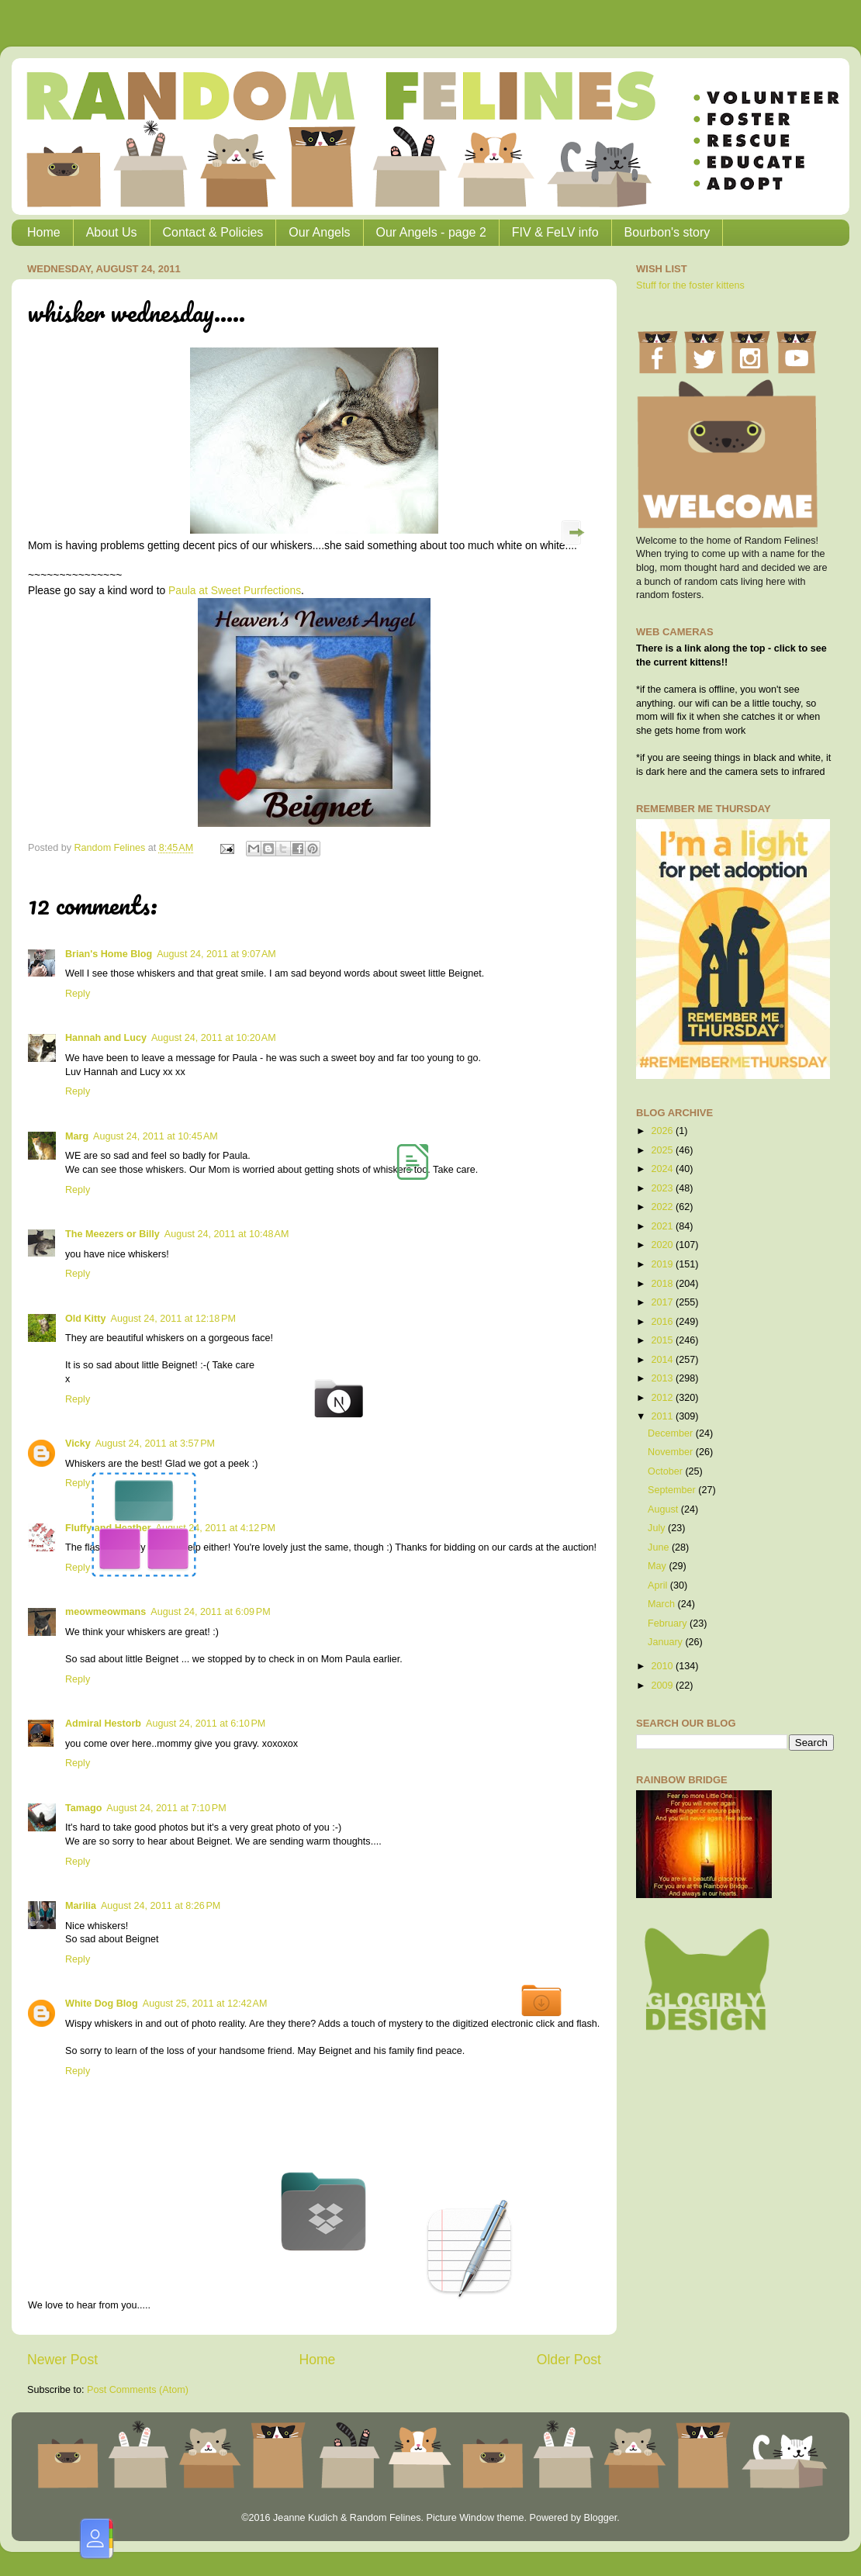  I want to click on open your Dropbox synced folder, so click(323, 2211).